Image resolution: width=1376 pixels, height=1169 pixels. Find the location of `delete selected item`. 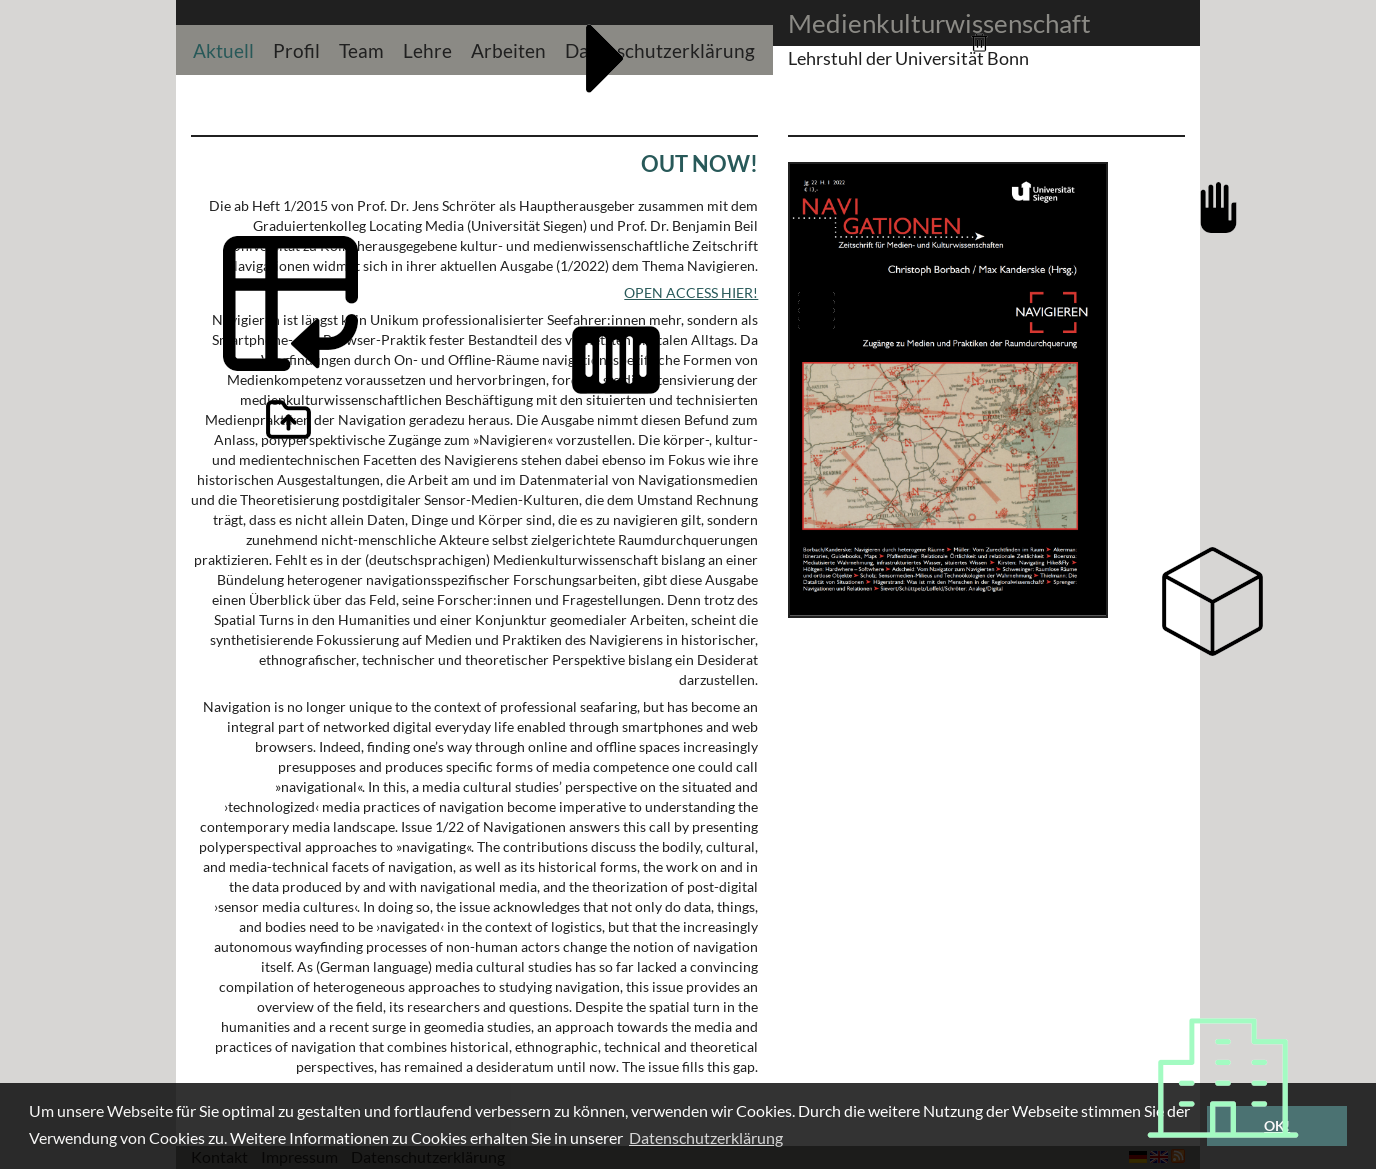

delete selected item is located at coordinates (979, 42).